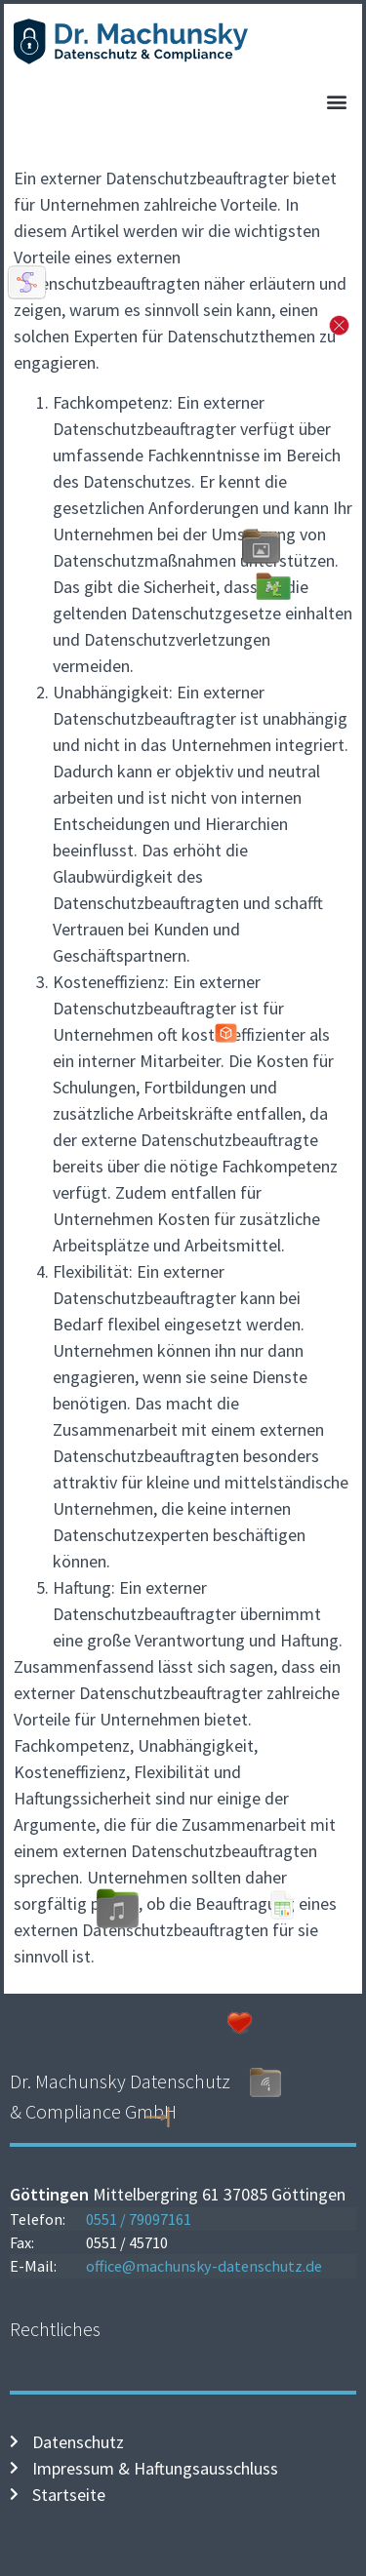  I want to click on open mcreator project files folder, so click(273, 587).